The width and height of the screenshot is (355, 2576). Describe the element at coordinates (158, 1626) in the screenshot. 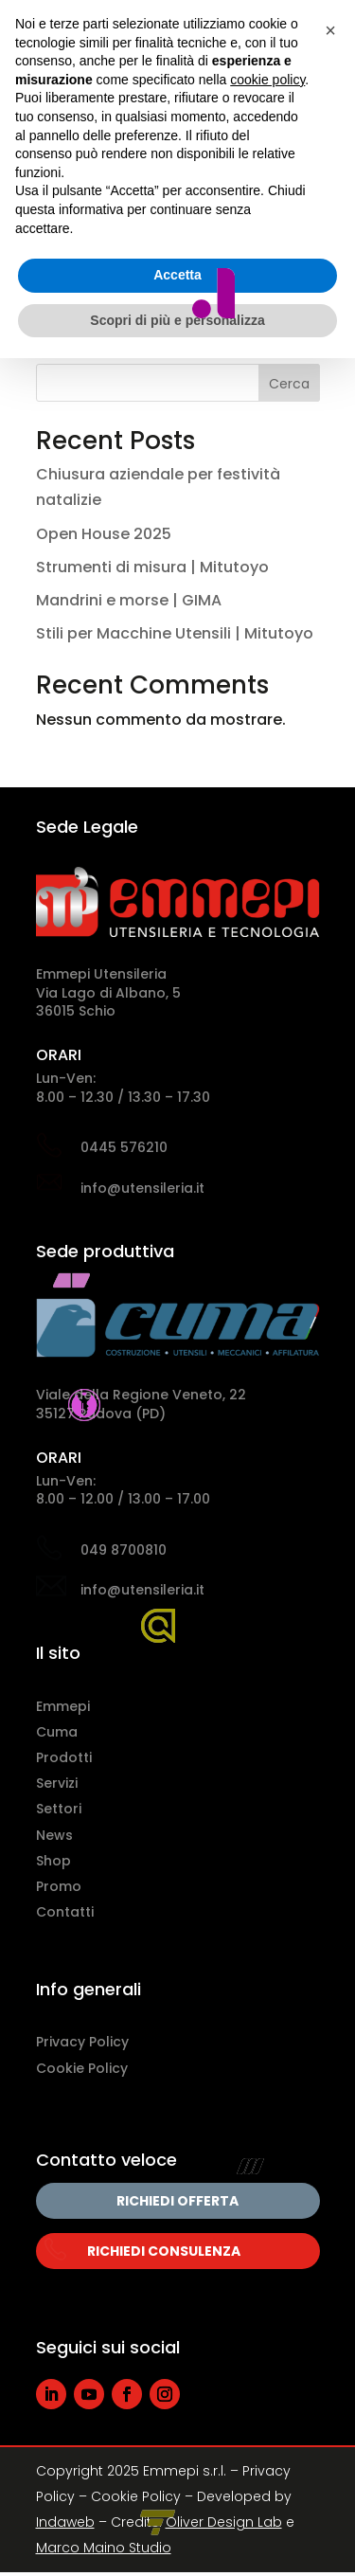

I see `search powered by Algolia` at that location.